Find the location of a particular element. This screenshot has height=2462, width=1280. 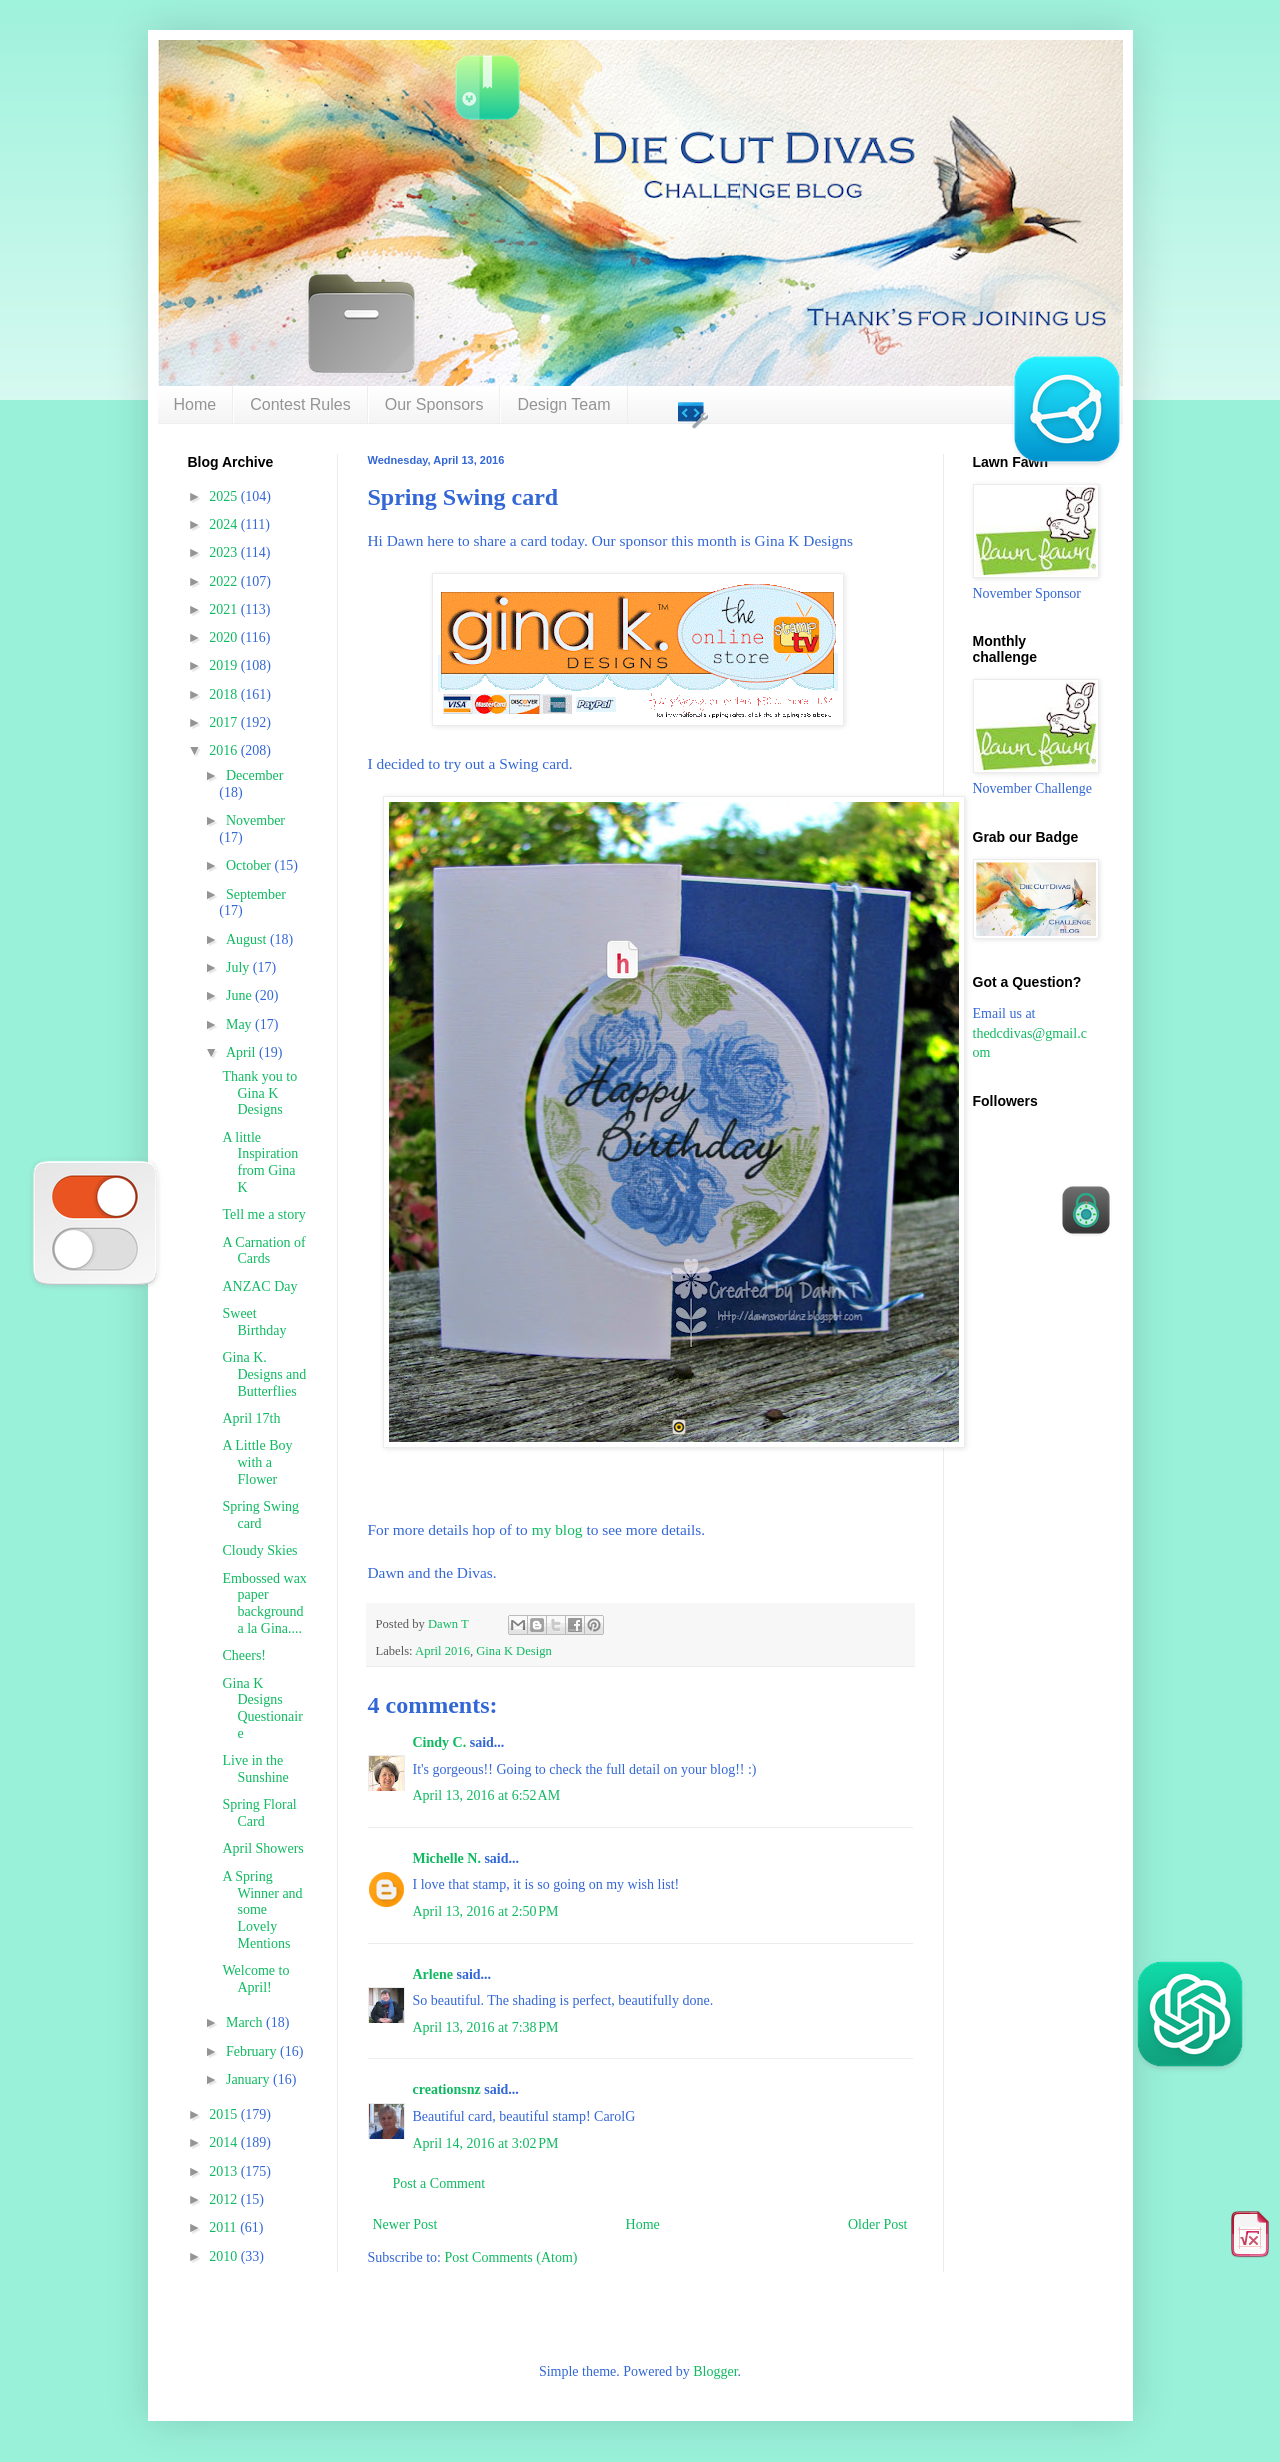

open remote tools application is located at coordinates (693, 414).